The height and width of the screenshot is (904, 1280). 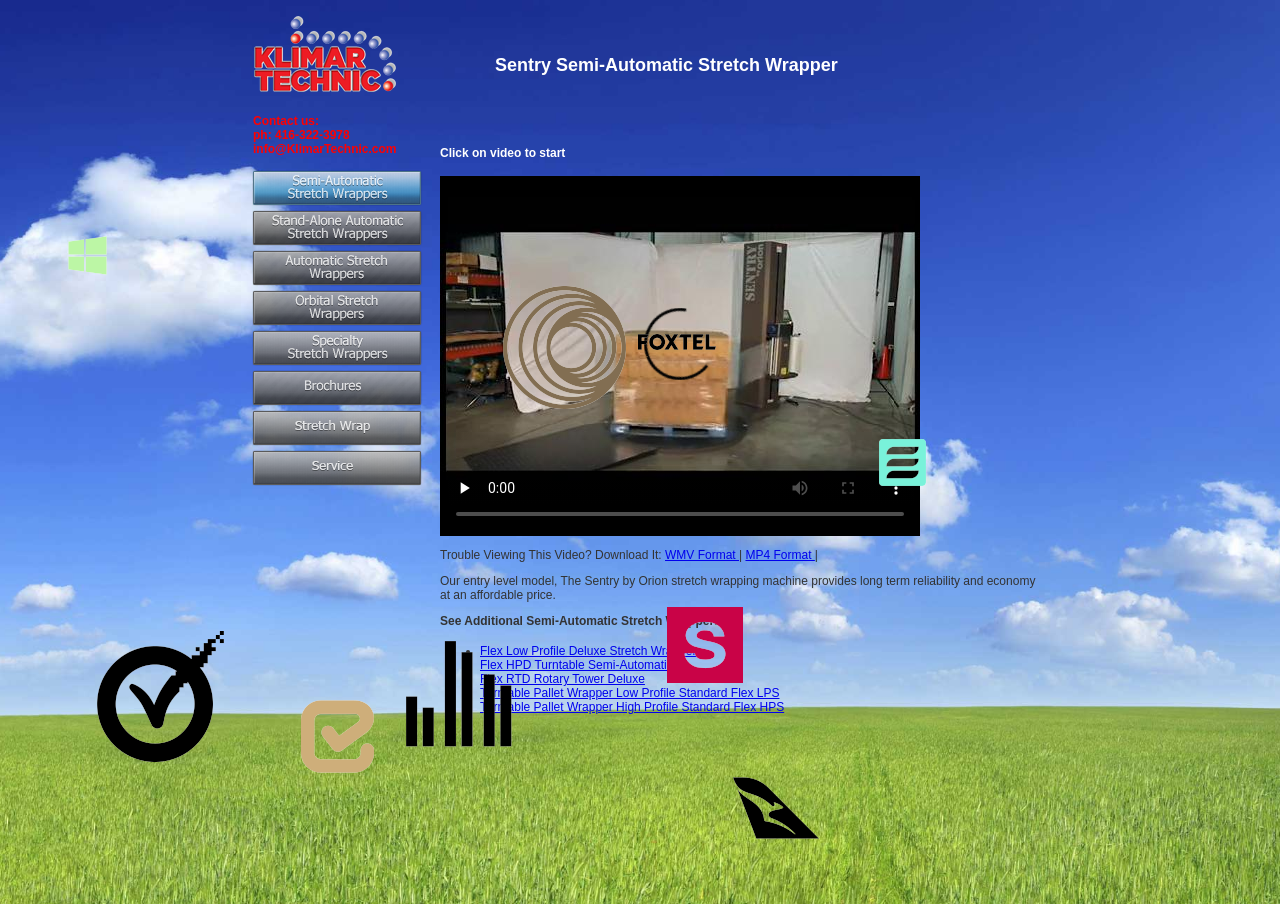 I want to click on open photobucket app, so click(x=564, y=347).